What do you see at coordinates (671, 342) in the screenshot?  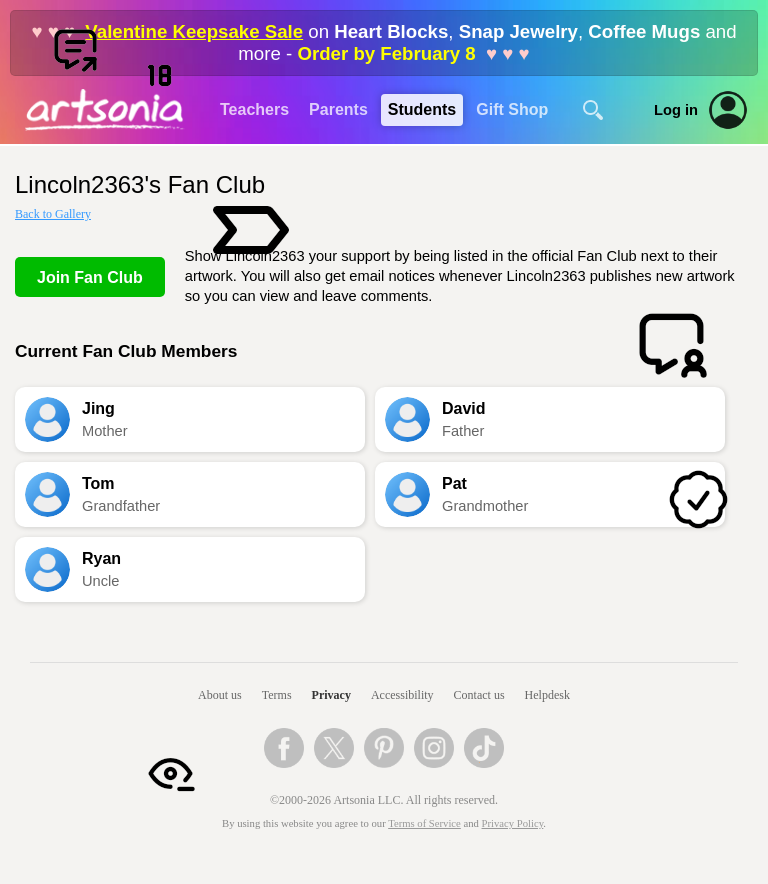 I see `view message from a specific user` at bounding box center [671, 342].